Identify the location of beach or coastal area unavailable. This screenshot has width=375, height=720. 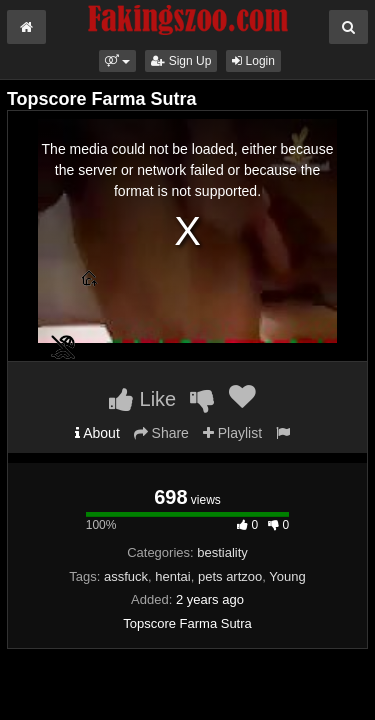
(63, 347).